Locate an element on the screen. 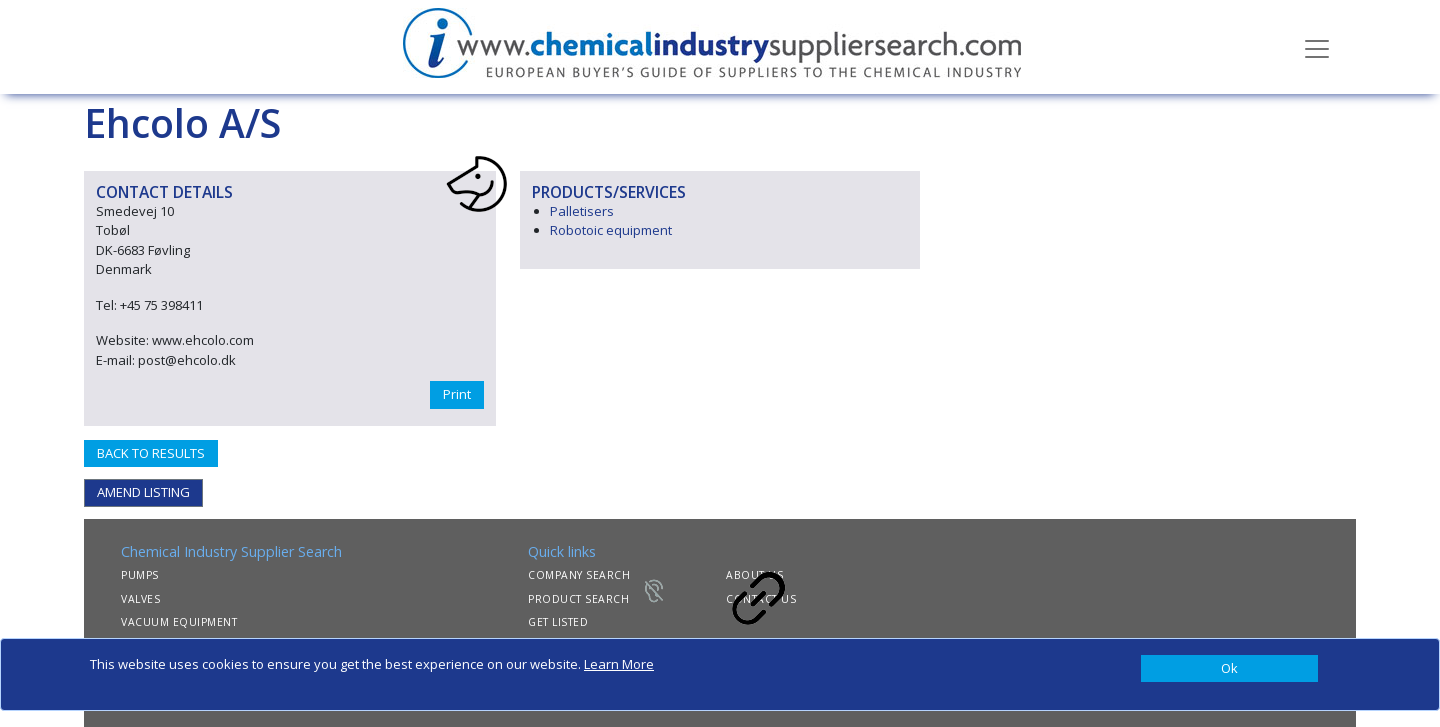 The image size is (1440, 727). access equestrian or horse-related features is located at coordinates (479, 184).